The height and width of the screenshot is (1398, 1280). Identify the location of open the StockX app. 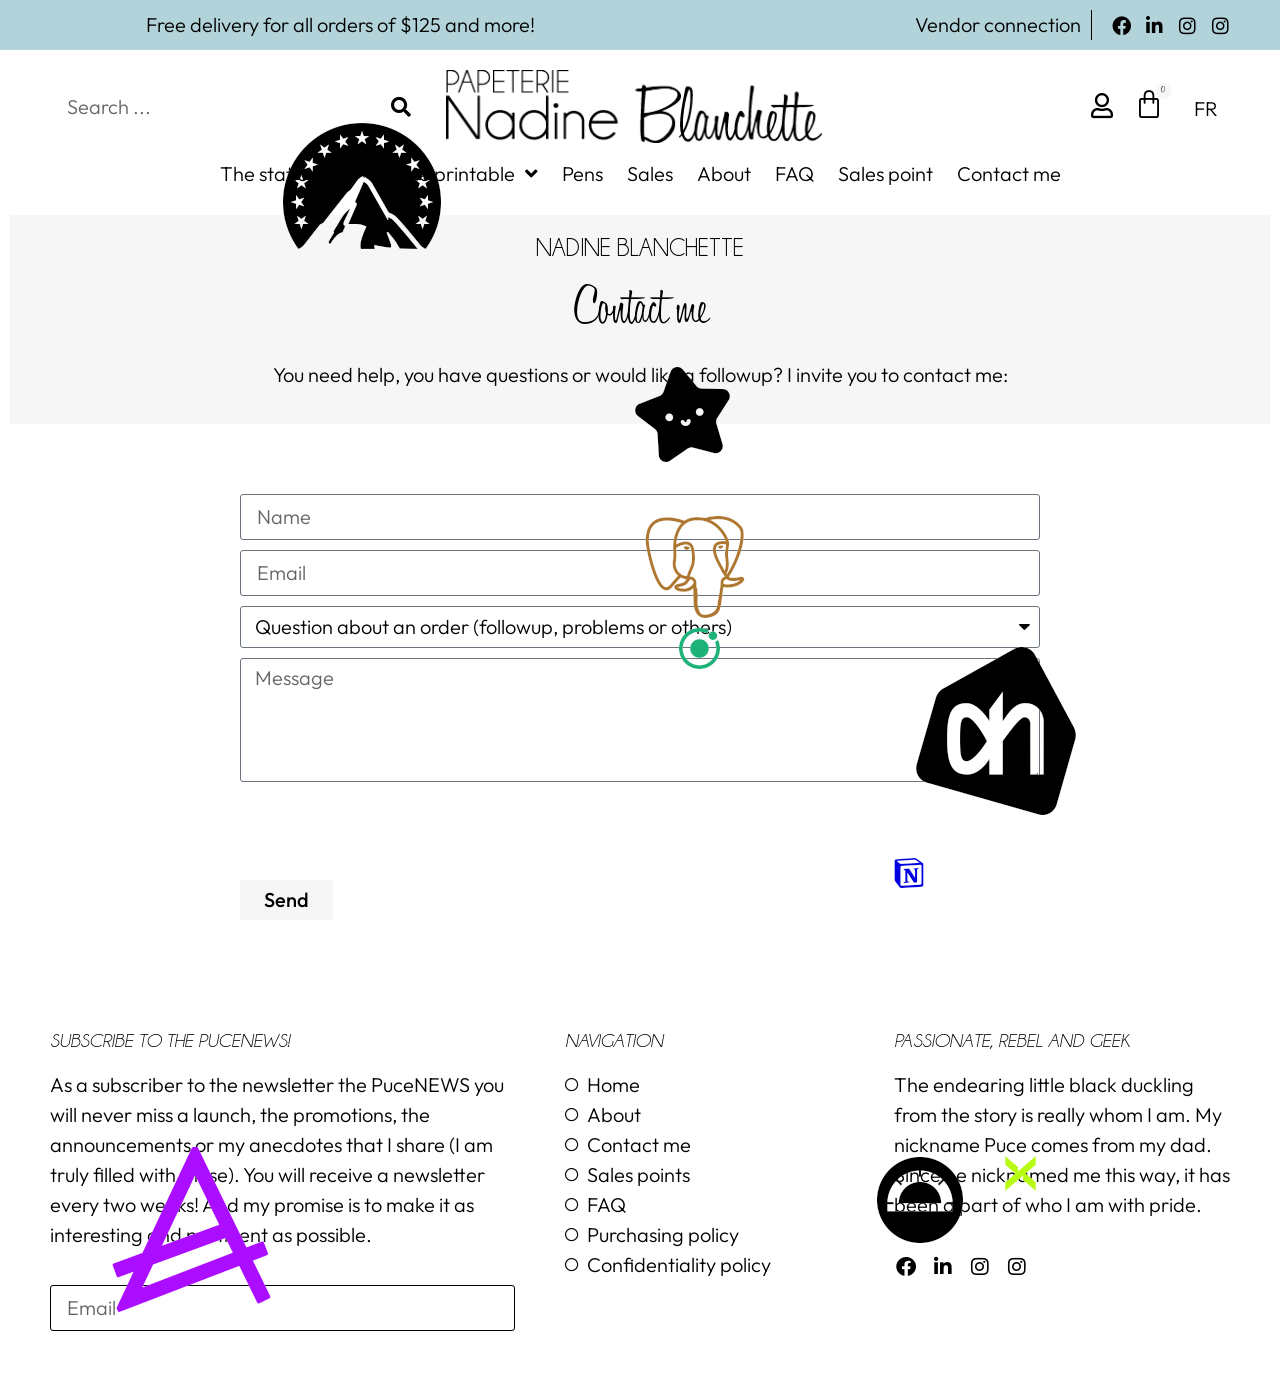
(1020, 1173).